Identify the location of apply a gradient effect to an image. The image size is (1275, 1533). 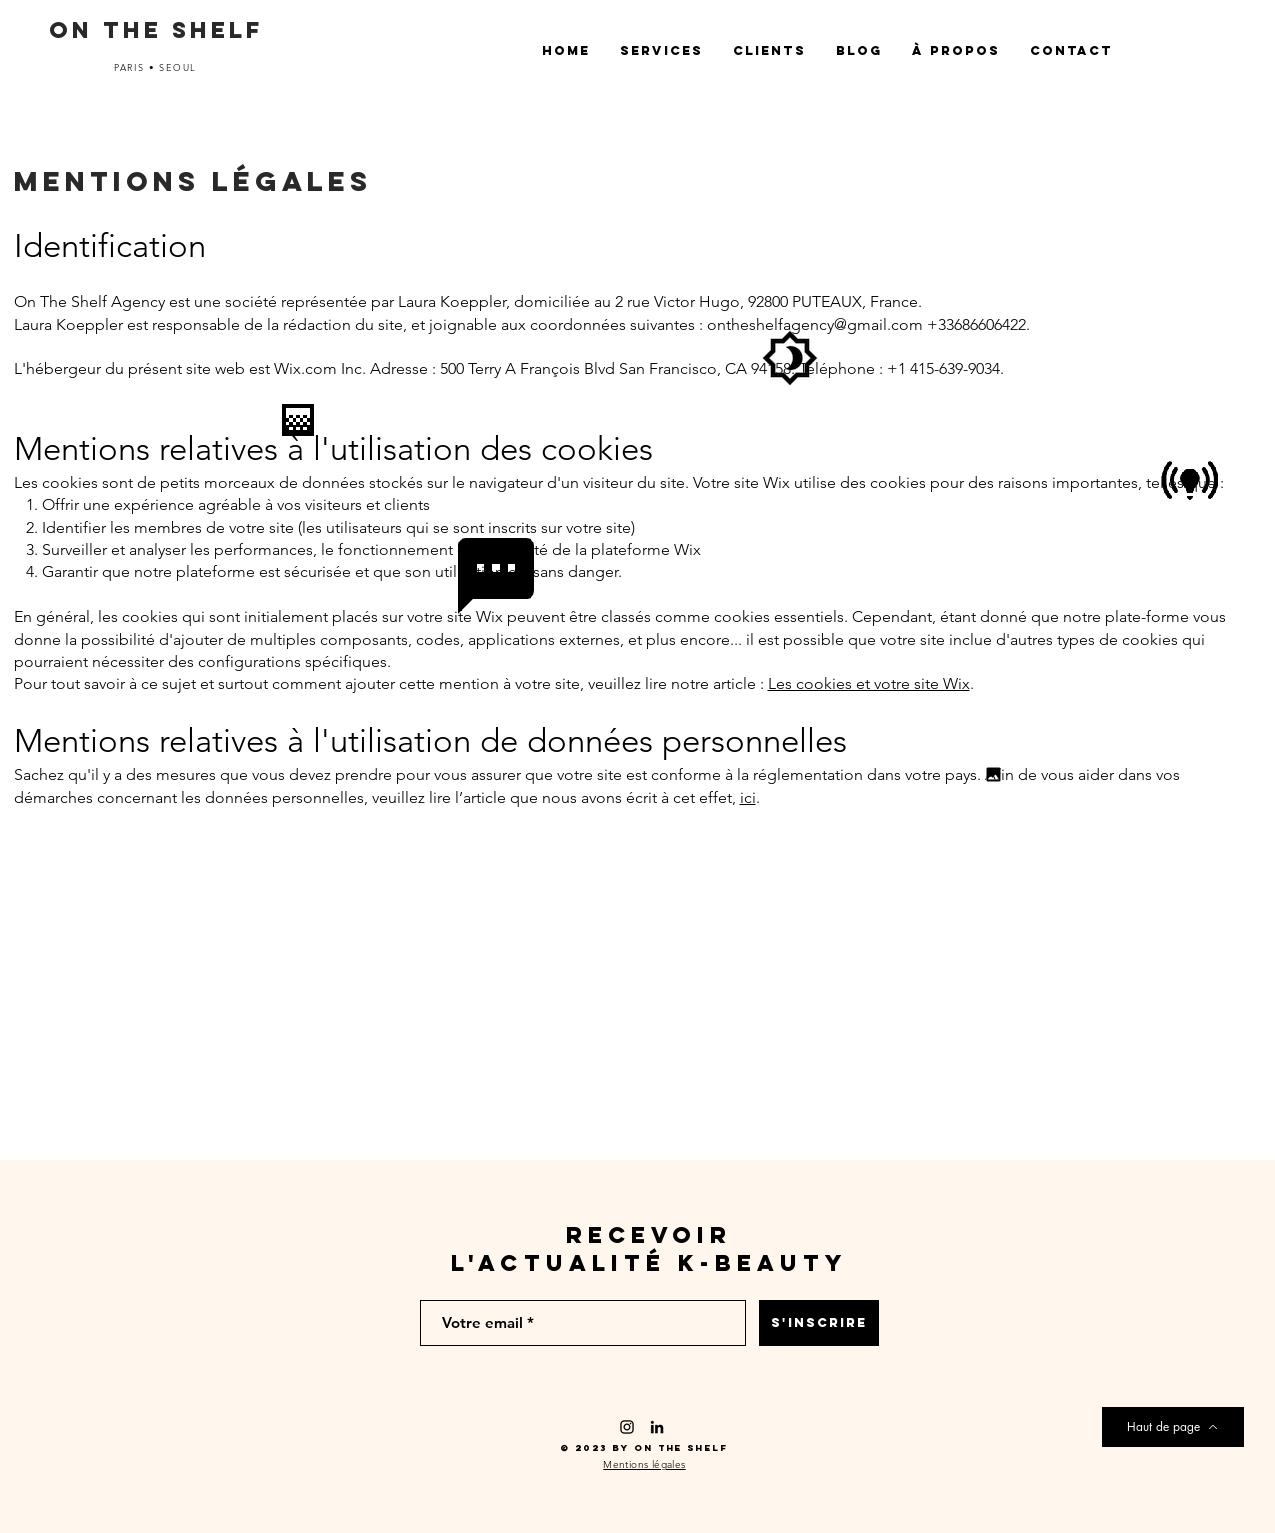
(298, 420).